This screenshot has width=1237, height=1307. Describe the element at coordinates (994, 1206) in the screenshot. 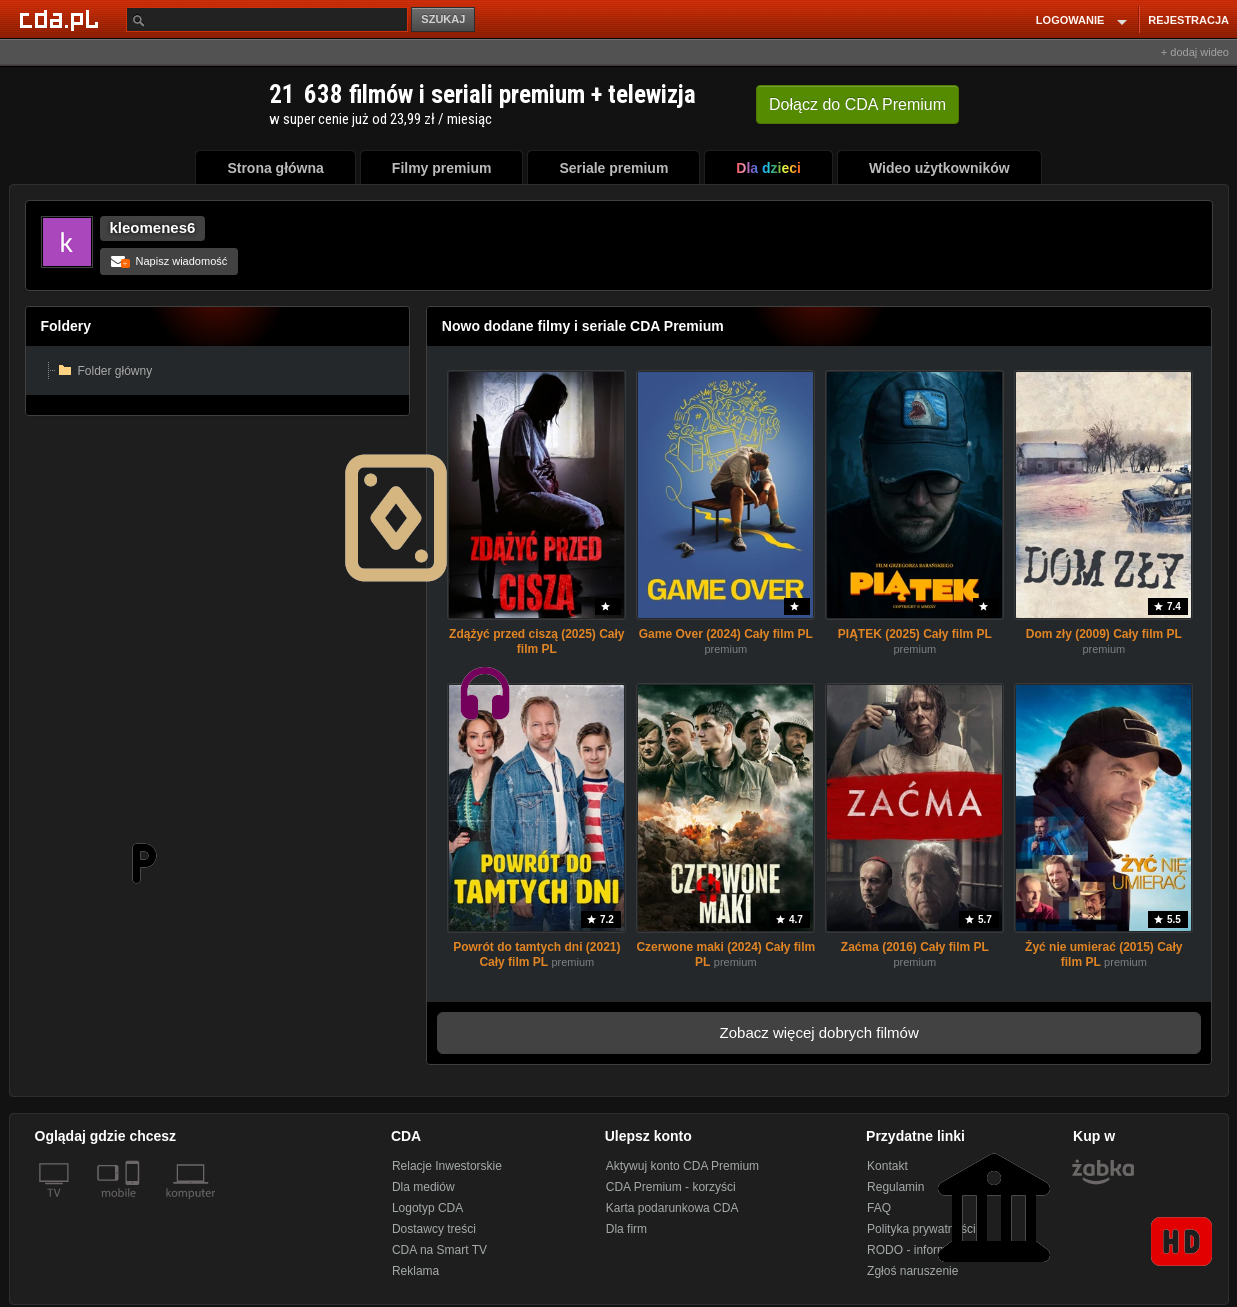

I see `access banking or financial services` at that location.